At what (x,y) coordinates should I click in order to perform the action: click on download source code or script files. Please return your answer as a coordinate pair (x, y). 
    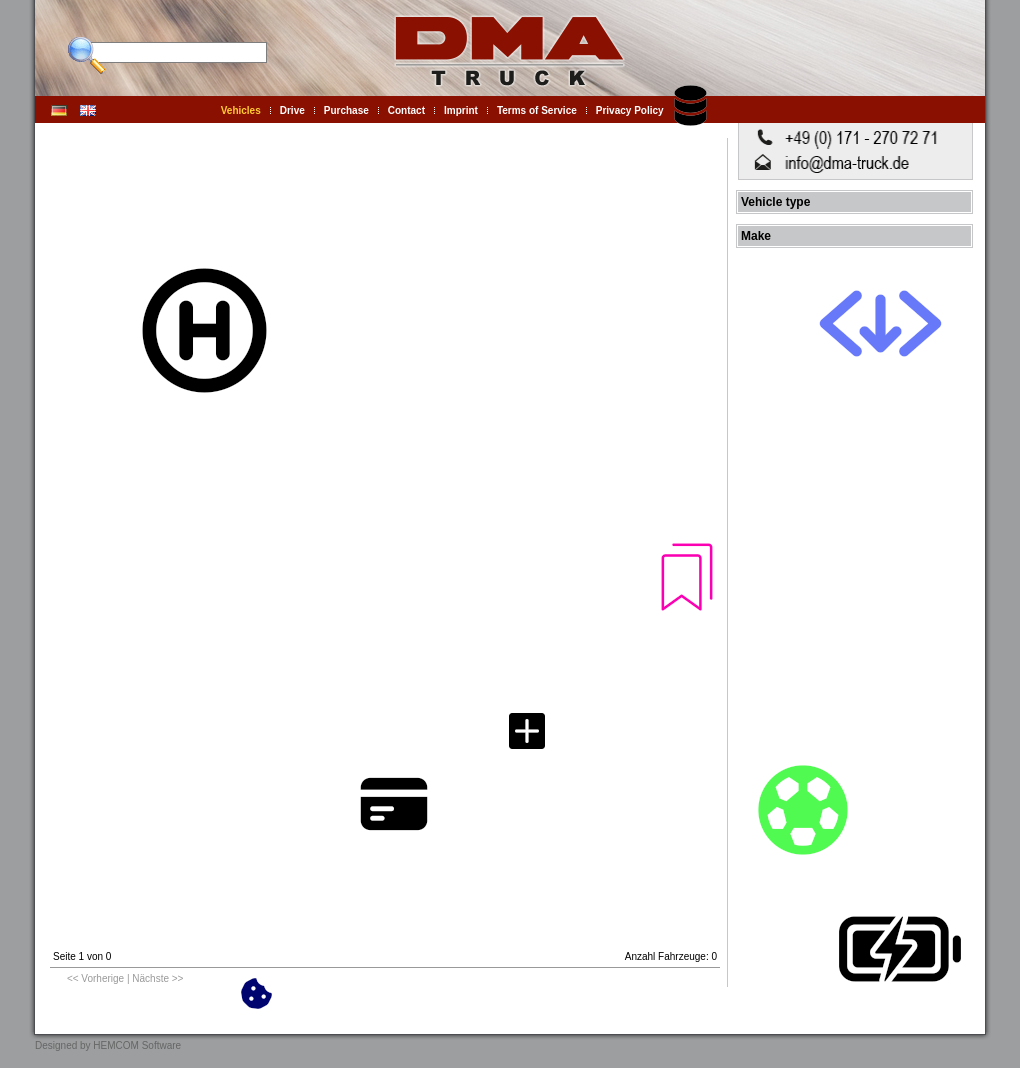
    Looking at the image, I should click on (880, 323).